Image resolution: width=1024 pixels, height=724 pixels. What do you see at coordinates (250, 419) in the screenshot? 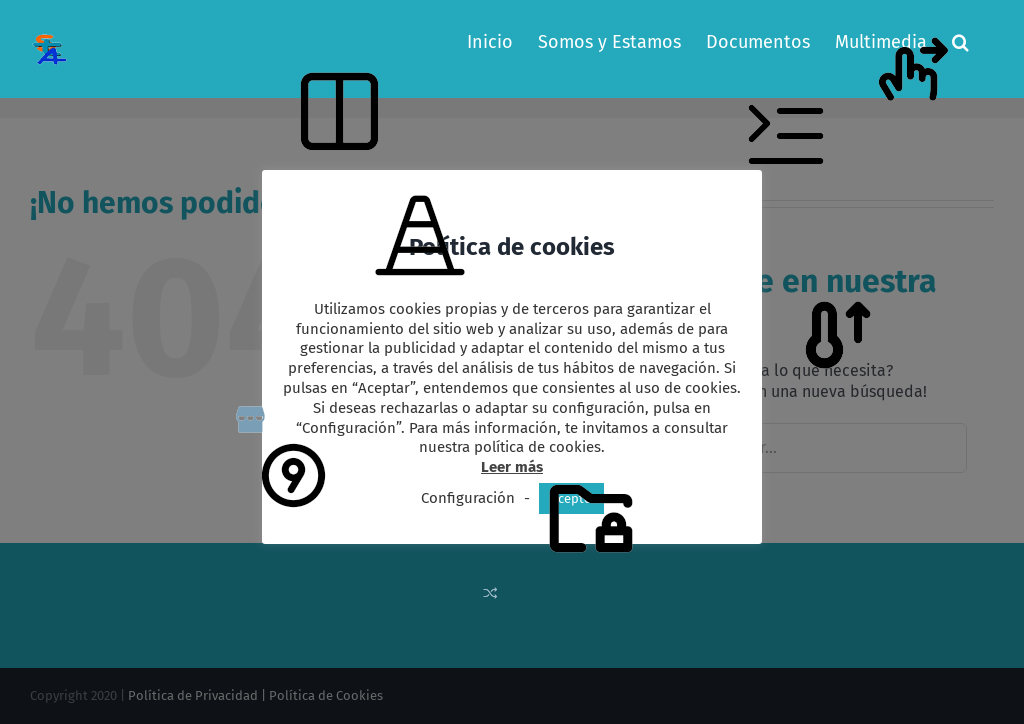
I see `browse or open the store` at bounding box center [250, 419].